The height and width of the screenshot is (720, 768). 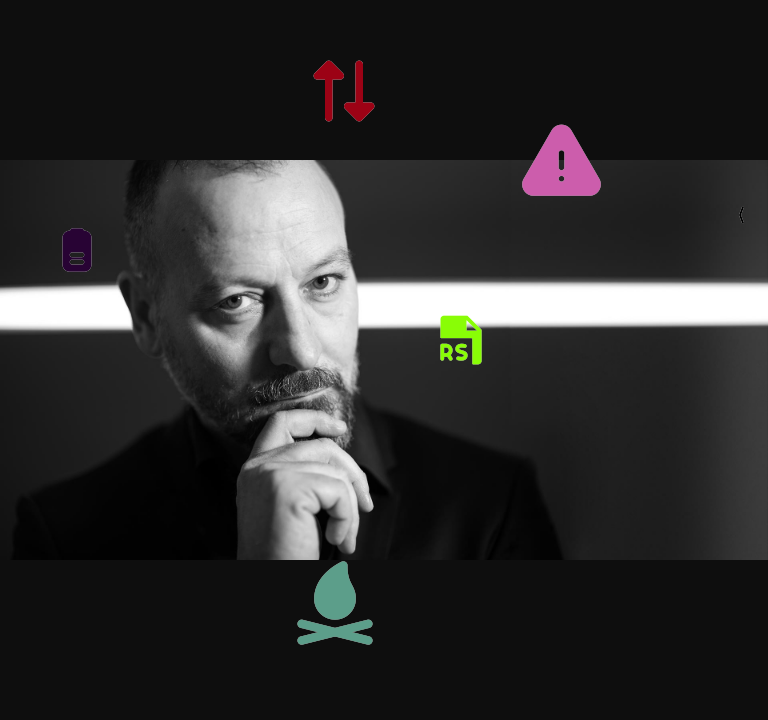 I want to click on a Rust source code file, so click(x=461, y=340).